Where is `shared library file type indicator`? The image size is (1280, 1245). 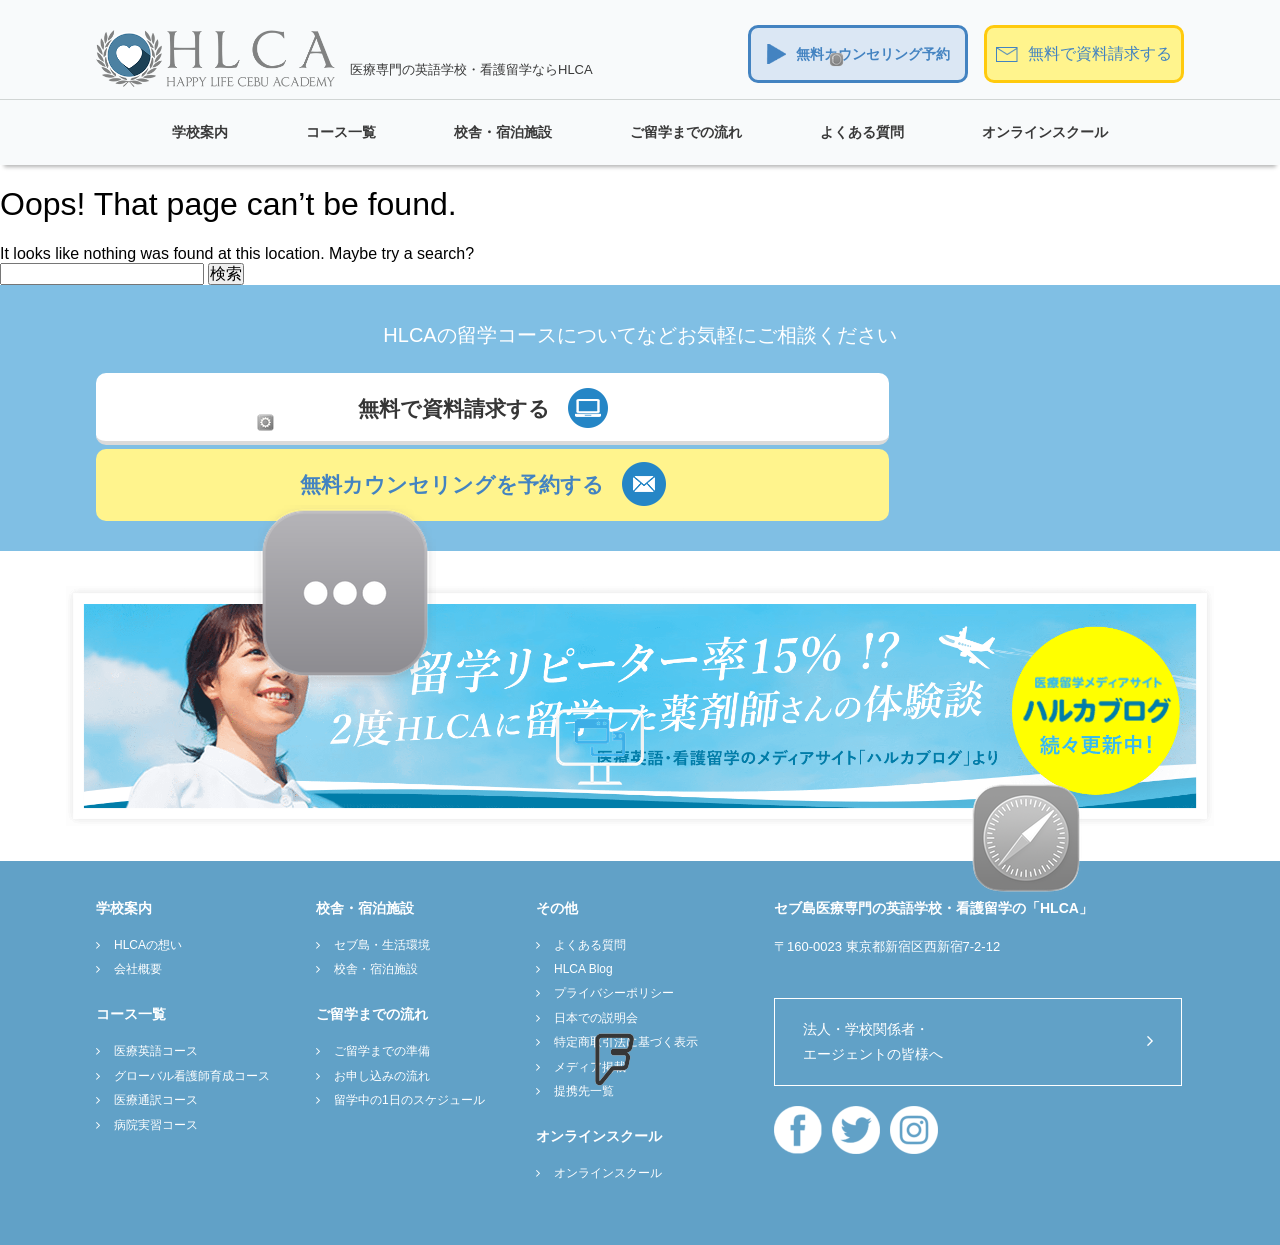
shared library file type indicator is located at coordinates (265, 422).